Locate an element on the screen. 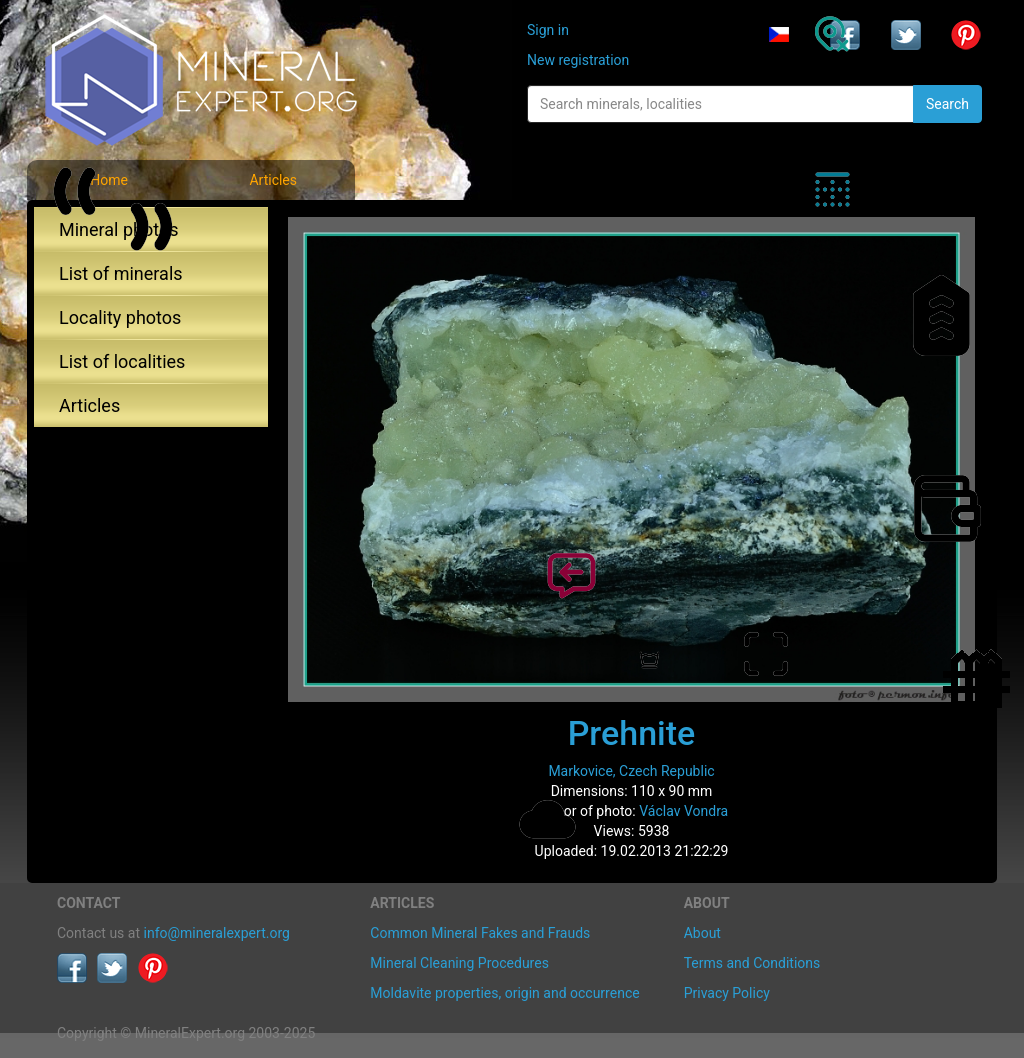 The image size is (1024, 1058). view testimonials or customer quotes is located at coordinates (113, 209).